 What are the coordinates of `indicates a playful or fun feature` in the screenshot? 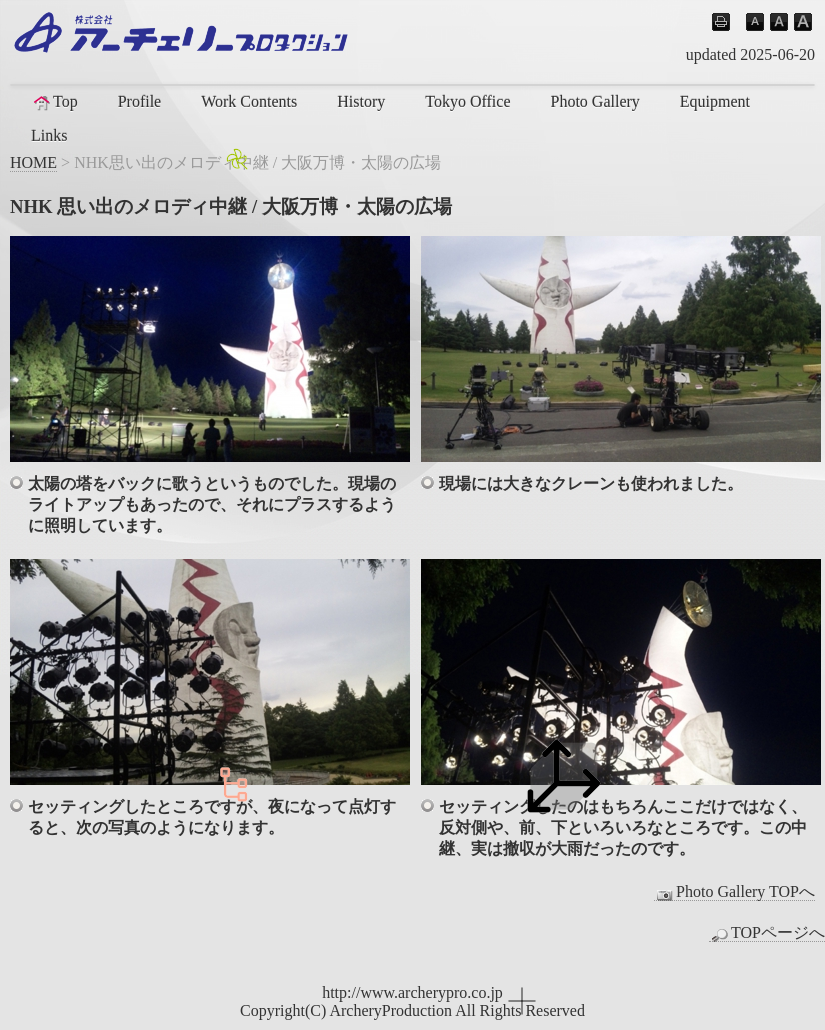 It's located at (237, 159).